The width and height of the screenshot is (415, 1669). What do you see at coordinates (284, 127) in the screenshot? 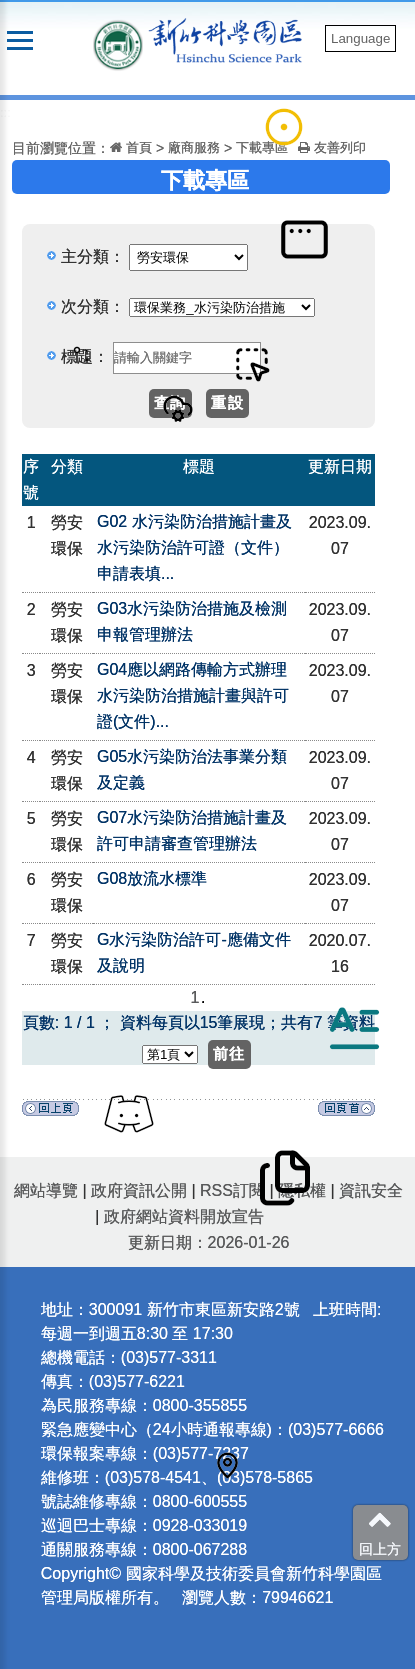
I see `select this option from a list` at bounding box center [284, 127].